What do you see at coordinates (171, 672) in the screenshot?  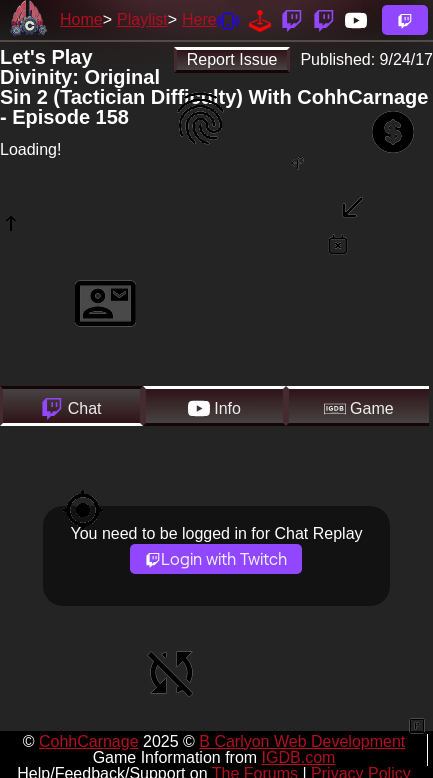 I see `sync is currently disabled` at bounding box center [171, 672].